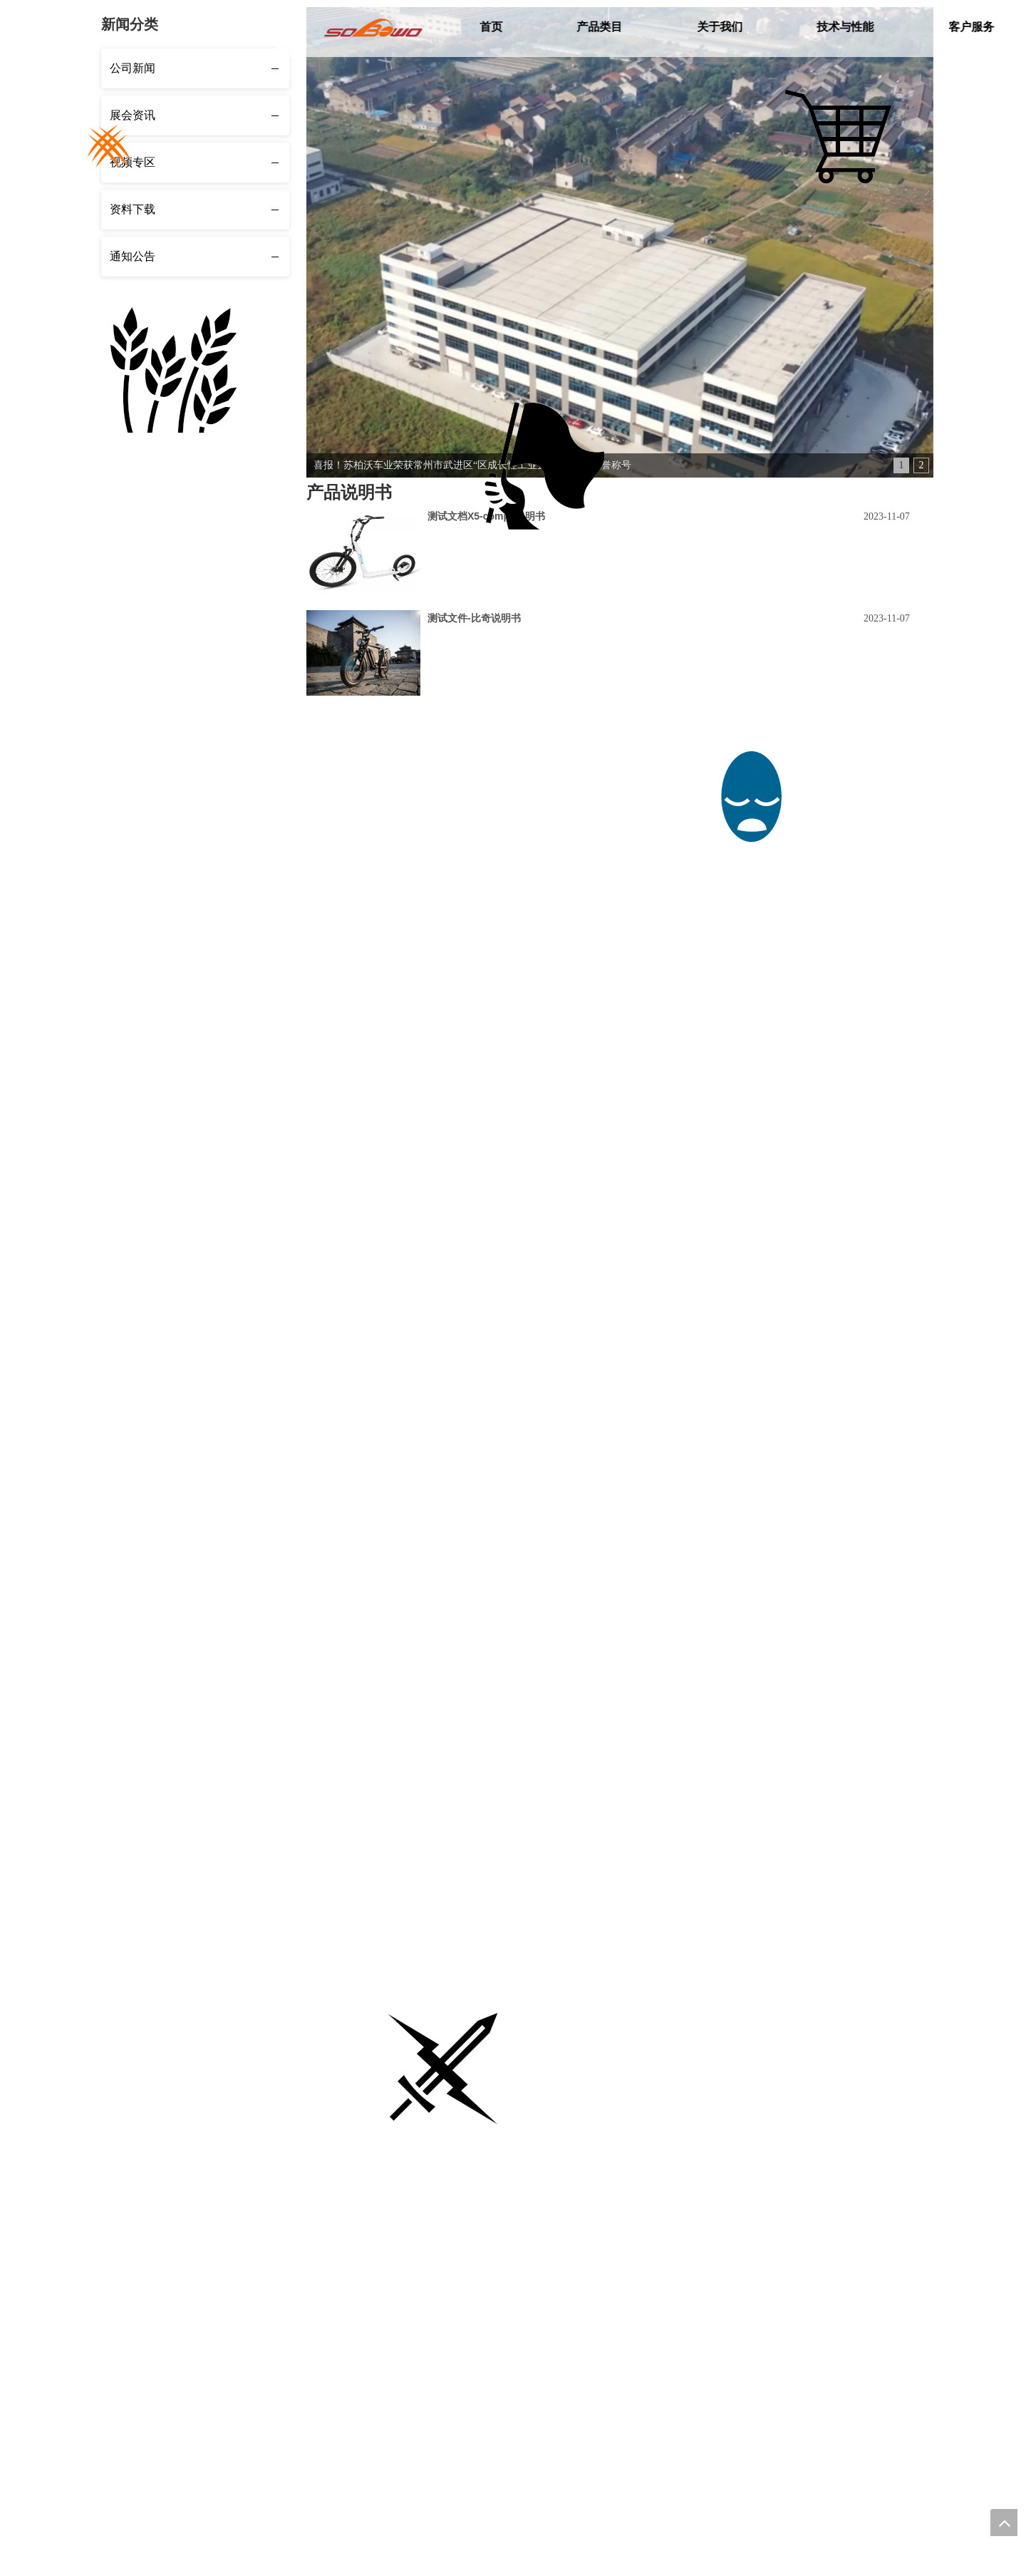 This screenshot has width=1026, height=2576. I want to click on indicates a sleepy or drowsy character state, so click(752, 796).